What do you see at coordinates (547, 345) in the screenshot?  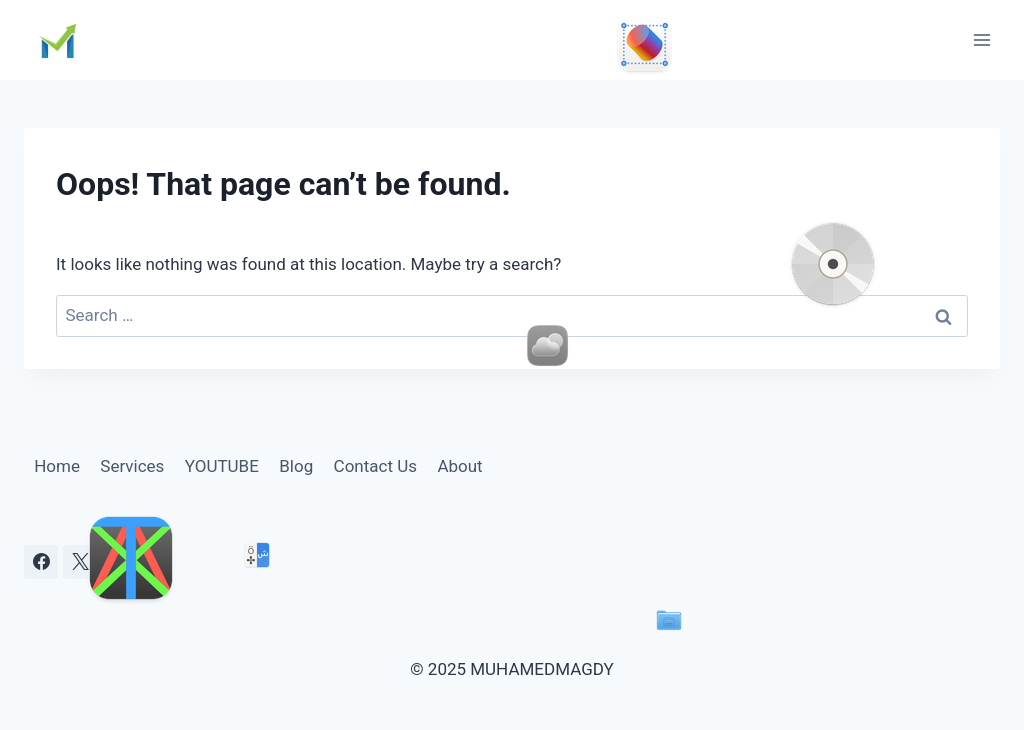 I see `open the weather app` at bounding box center [547, 345].